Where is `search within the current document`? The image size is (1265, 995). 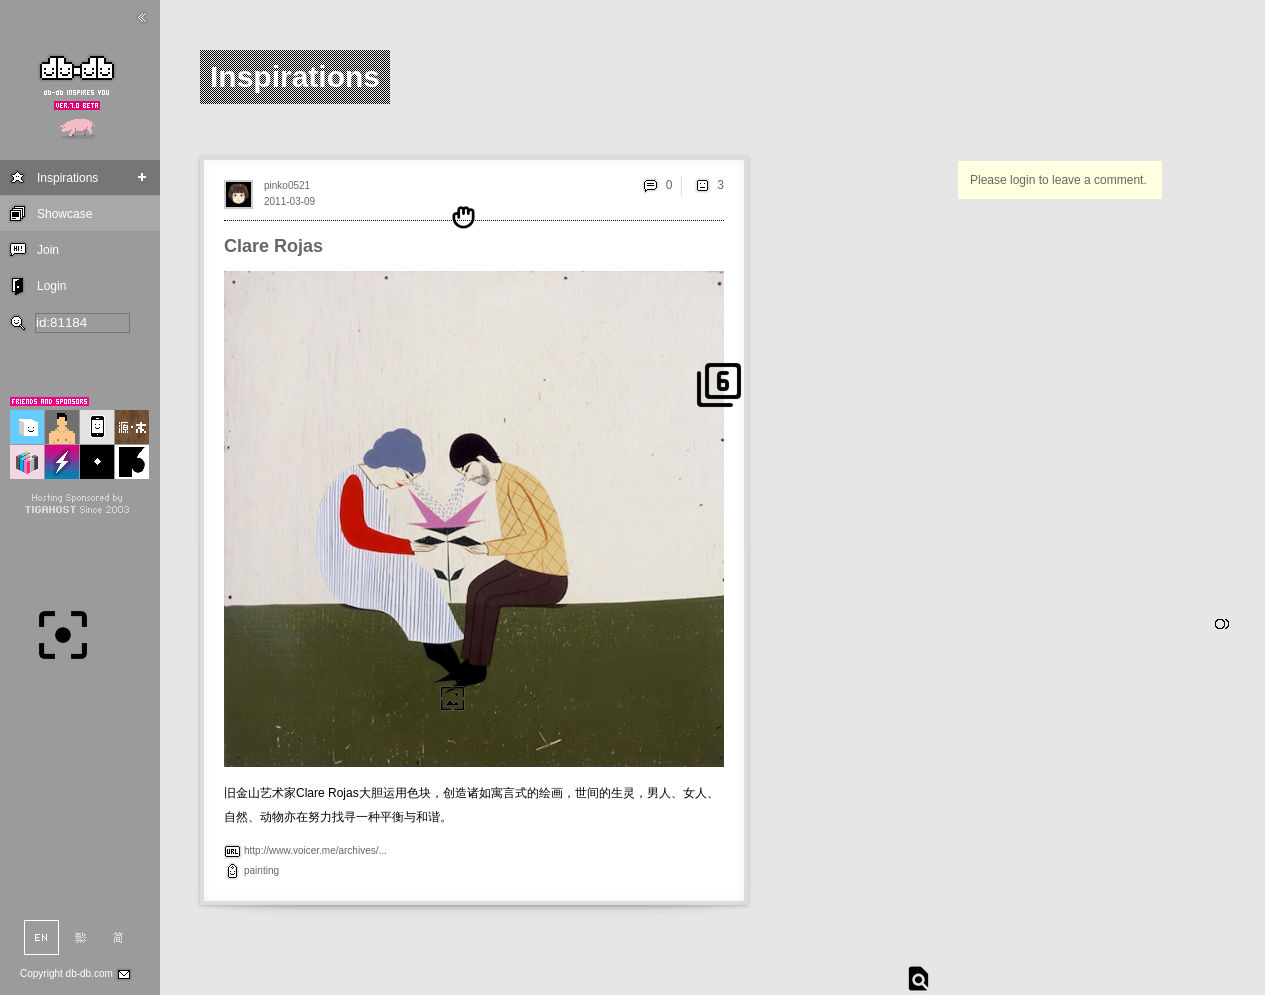
search within the current document is located at coordinates (918, 978).